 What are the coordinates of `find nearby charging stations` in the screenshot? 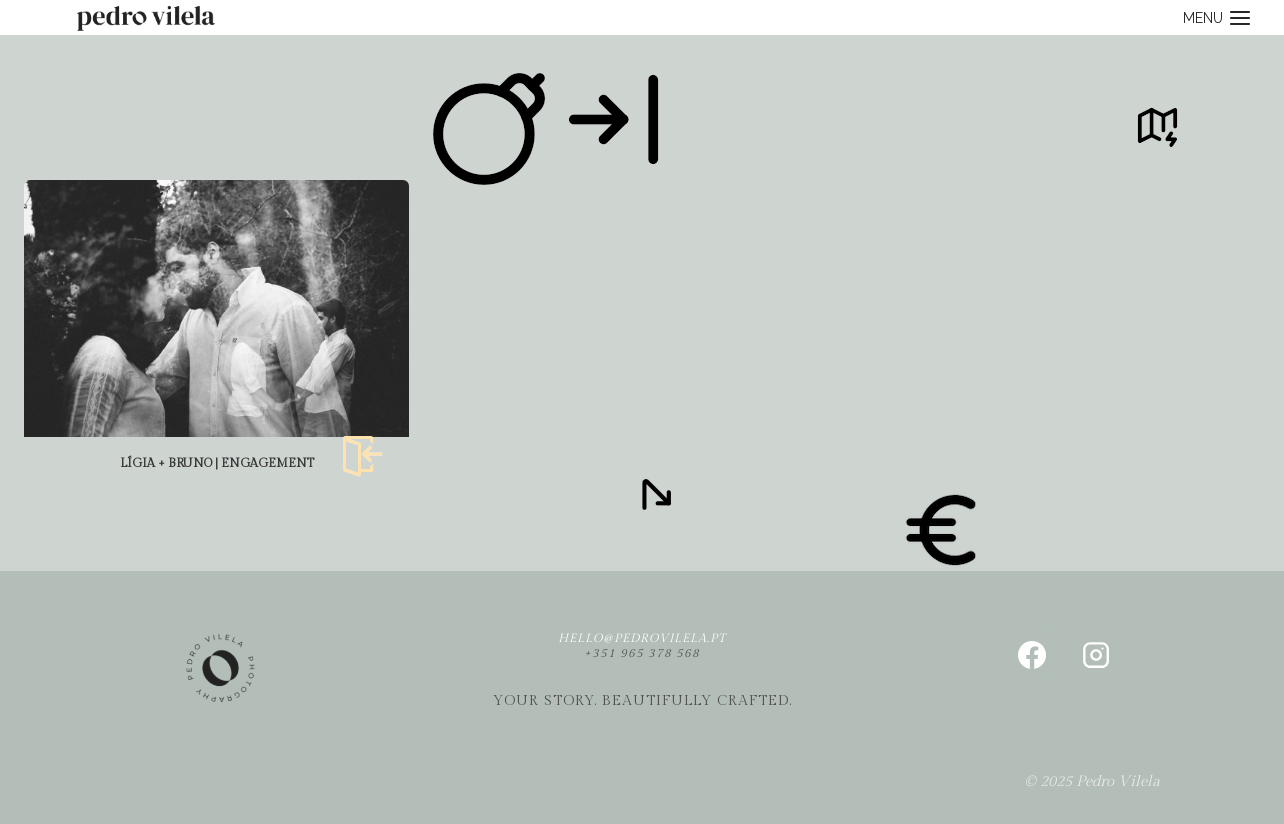 It's located at (1157, 125).